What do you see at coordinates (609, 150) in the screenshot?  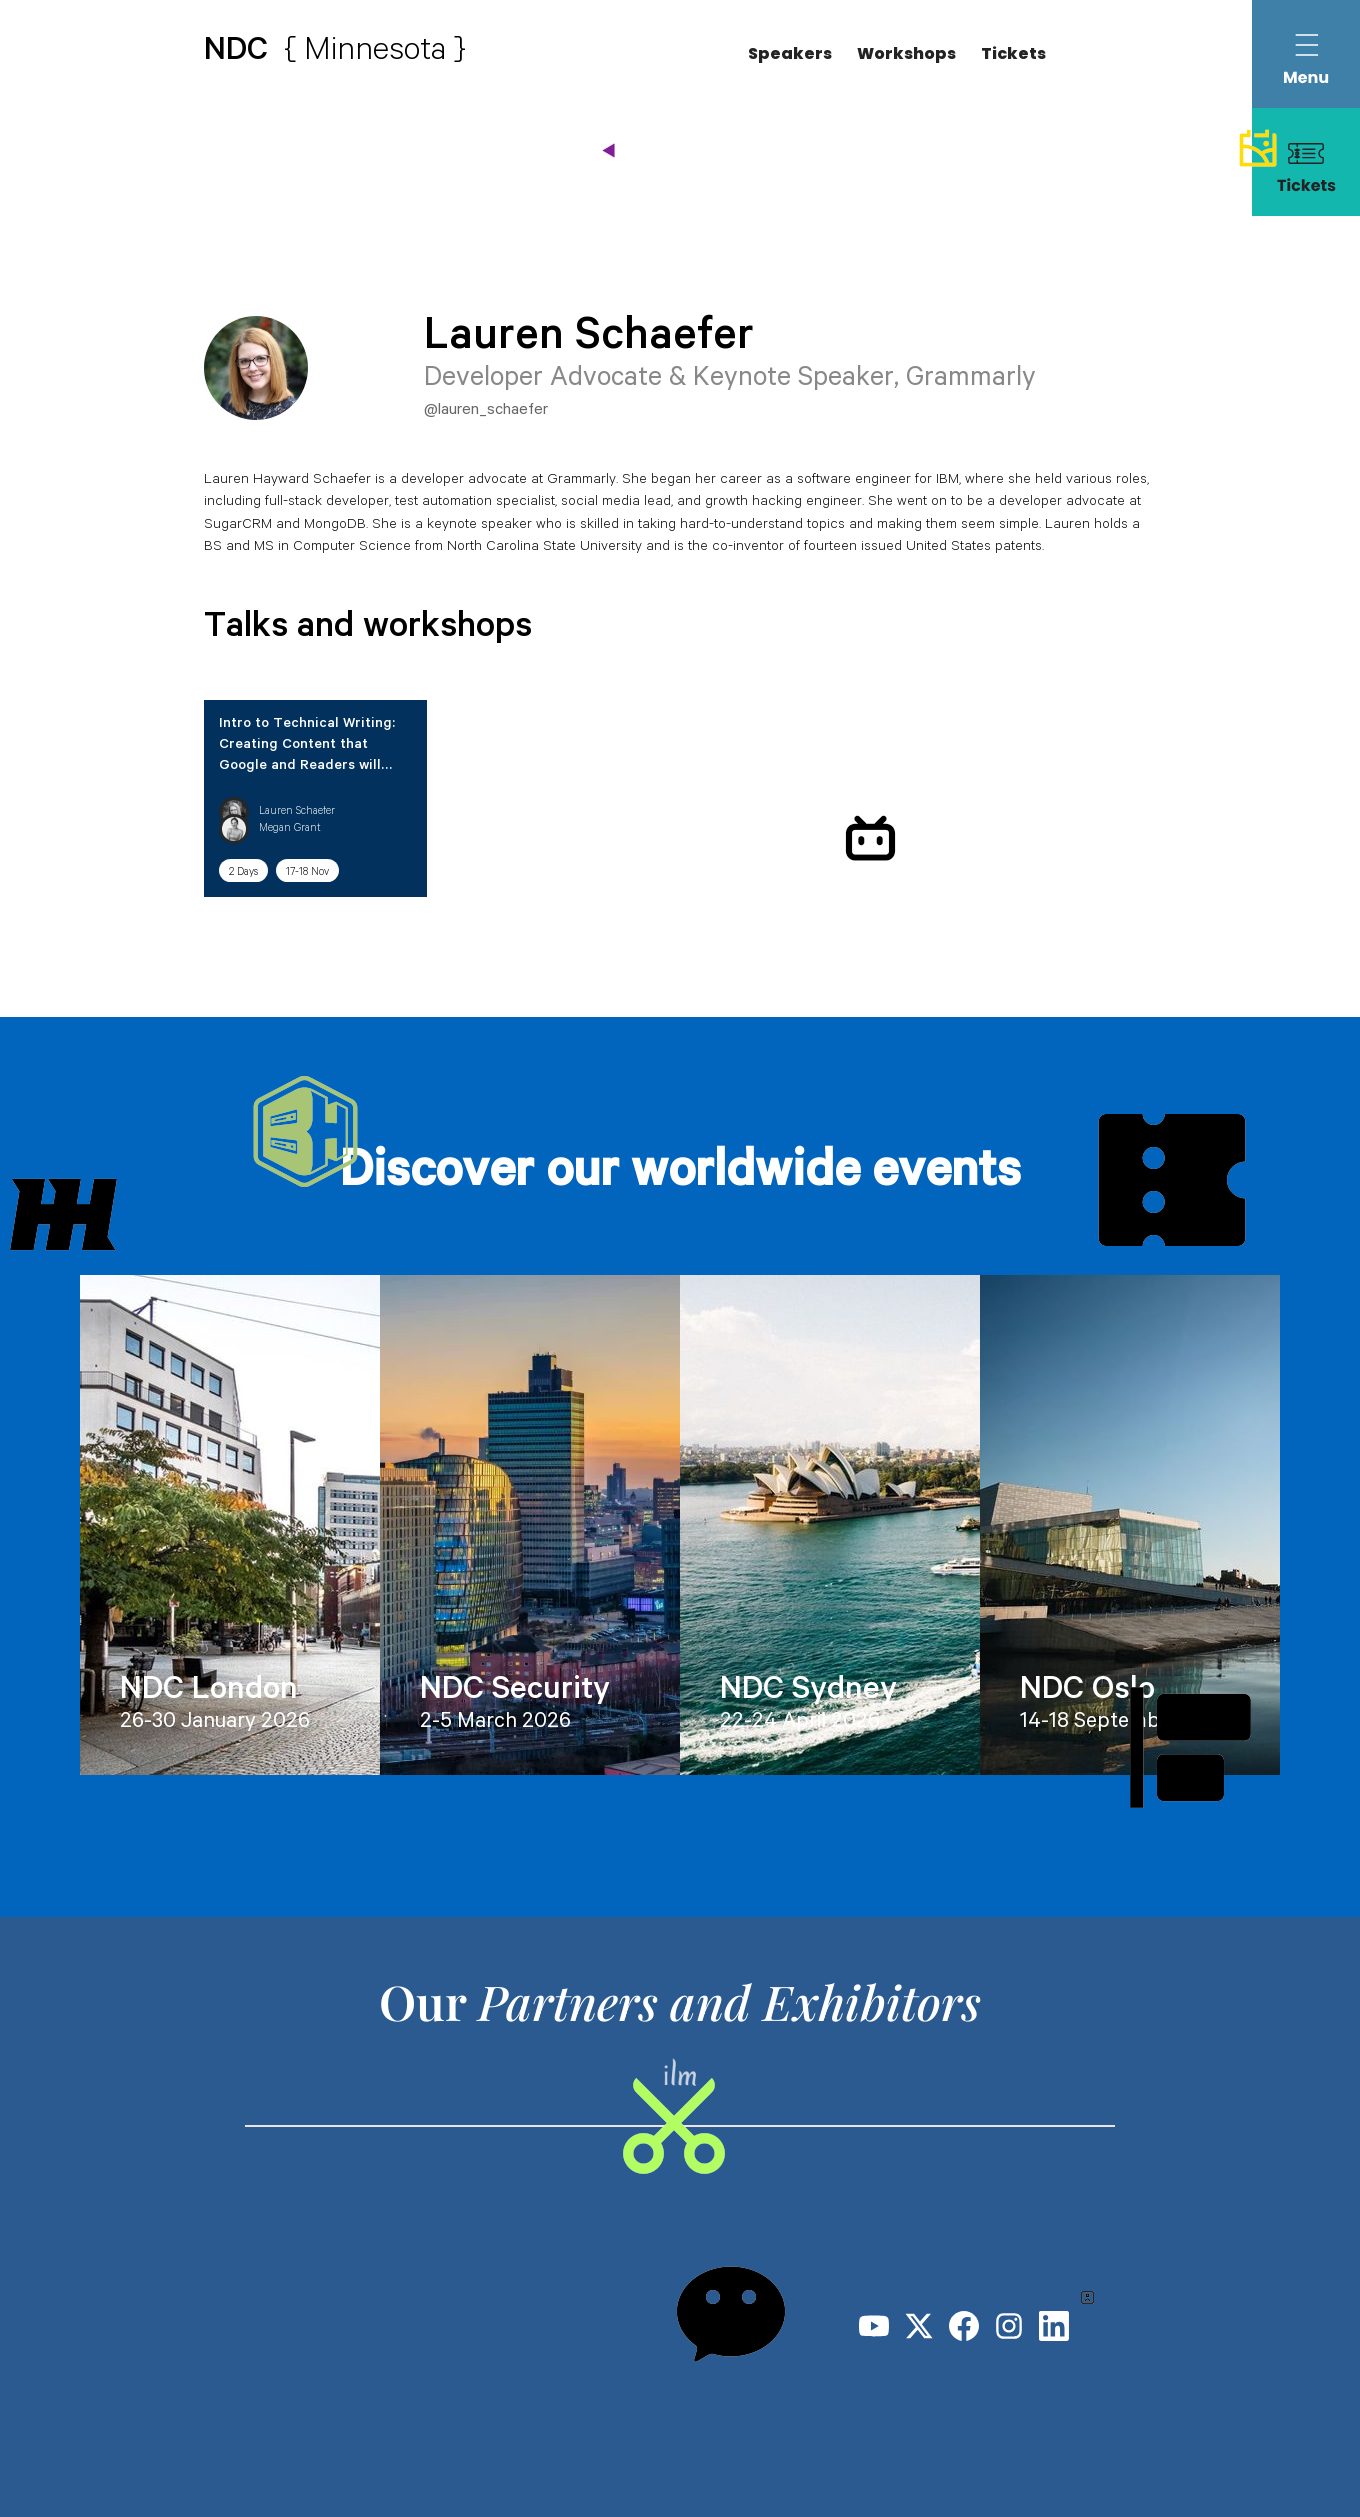 I see `play media in reverse` at bounding box center [609, 150].